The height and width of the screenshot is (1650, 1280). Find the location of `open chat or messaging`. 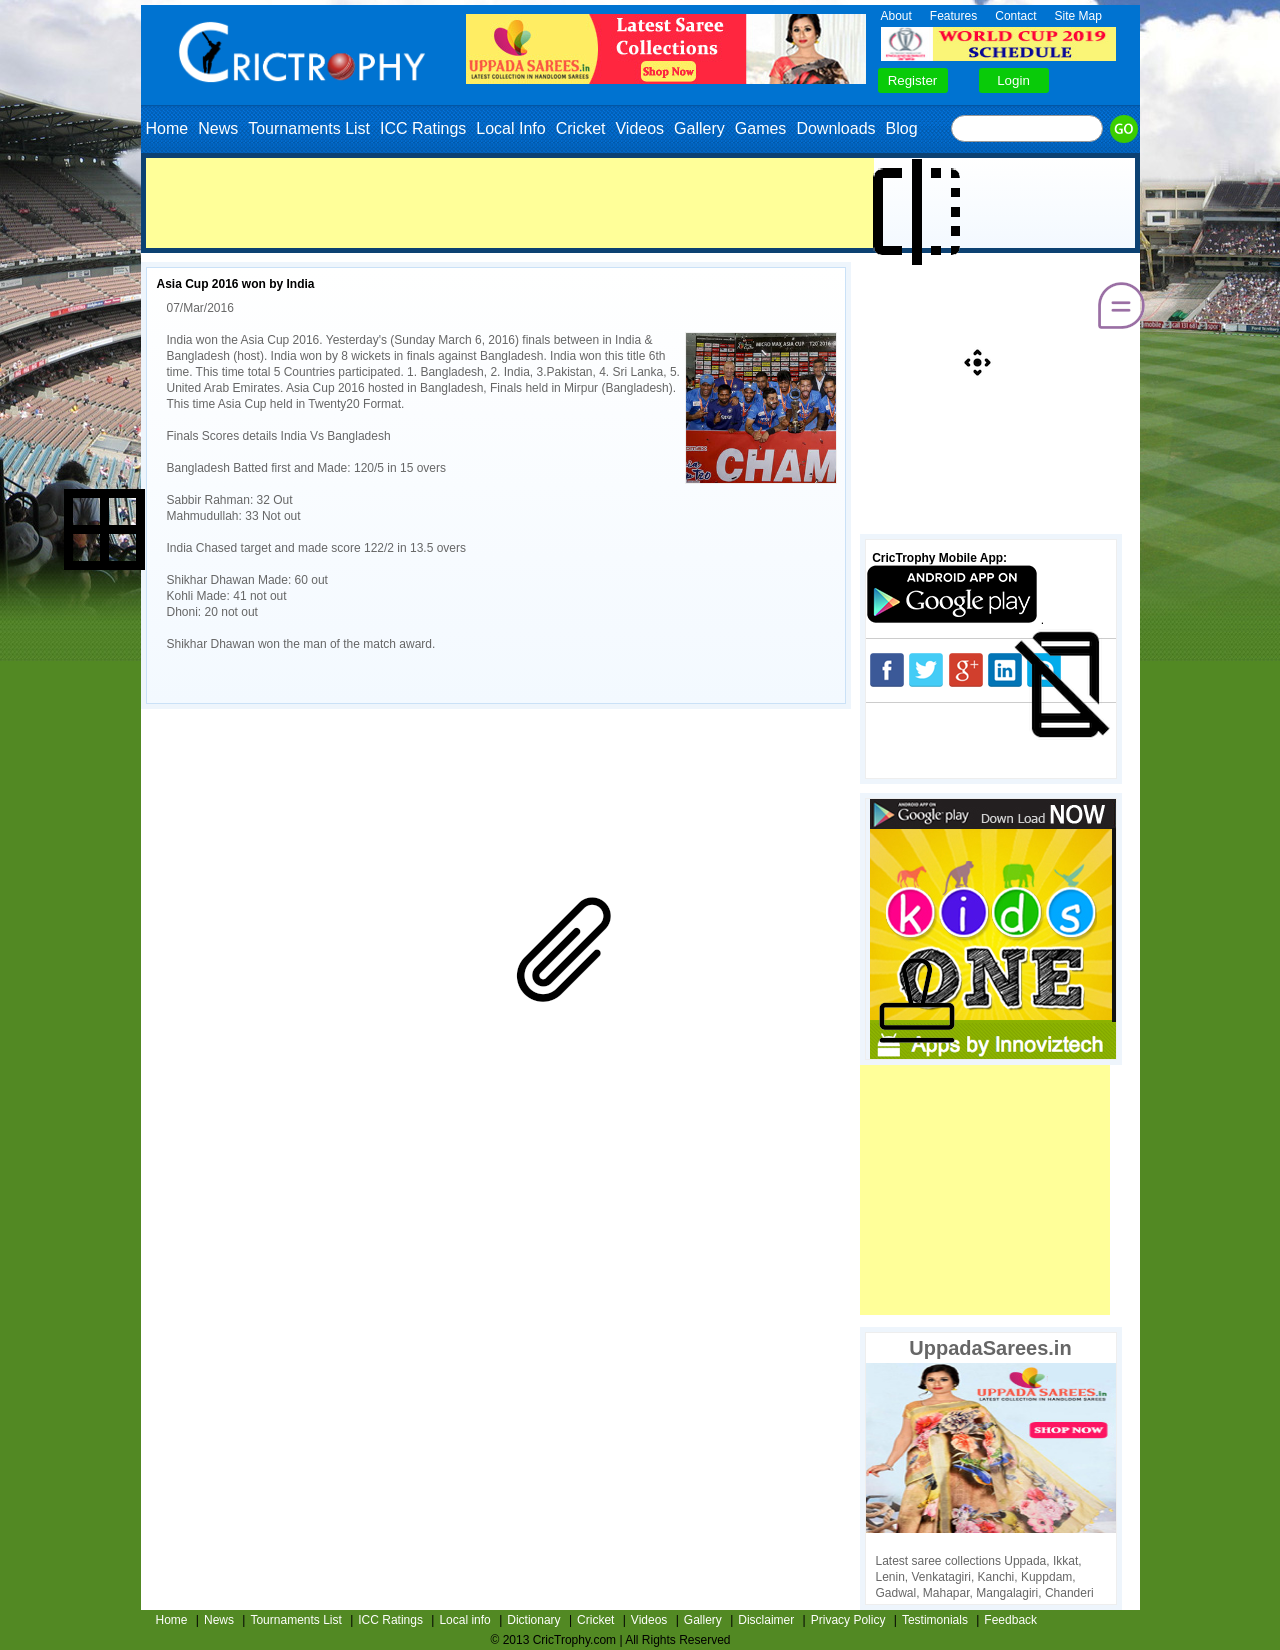

open chat or messaging is located at coordinates (1120, 306).